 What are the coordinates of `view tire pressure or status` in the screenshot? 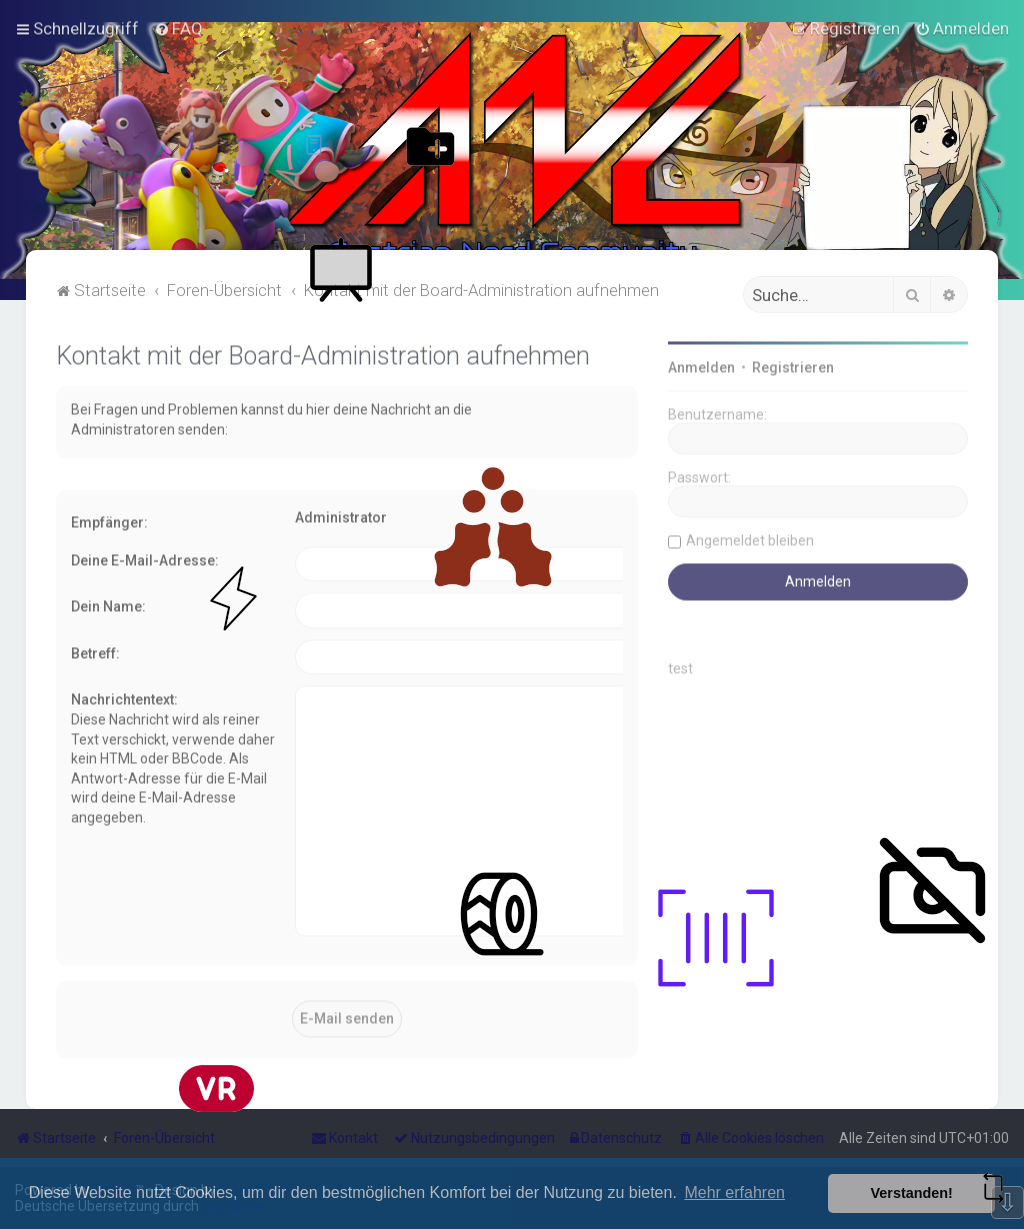 It's located at (499, 914).